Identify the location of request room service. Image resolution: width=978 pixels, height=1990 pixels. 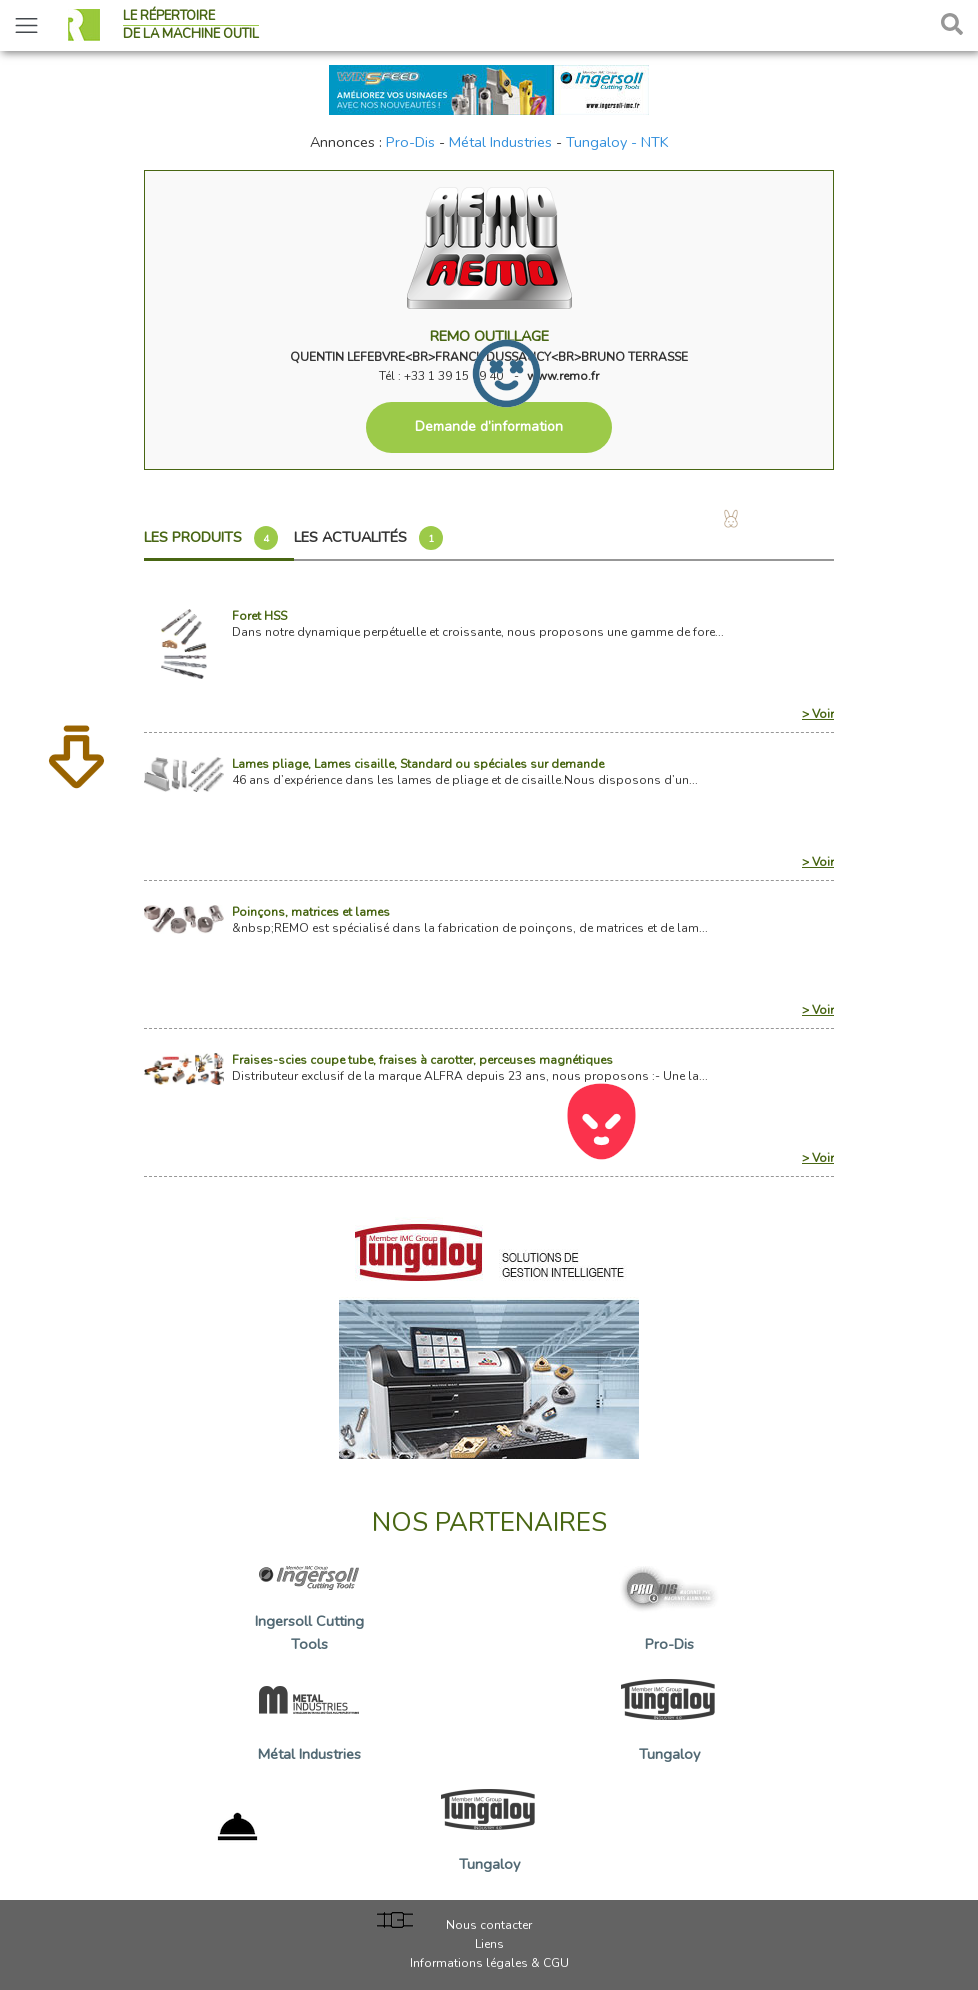
(237, 1826).